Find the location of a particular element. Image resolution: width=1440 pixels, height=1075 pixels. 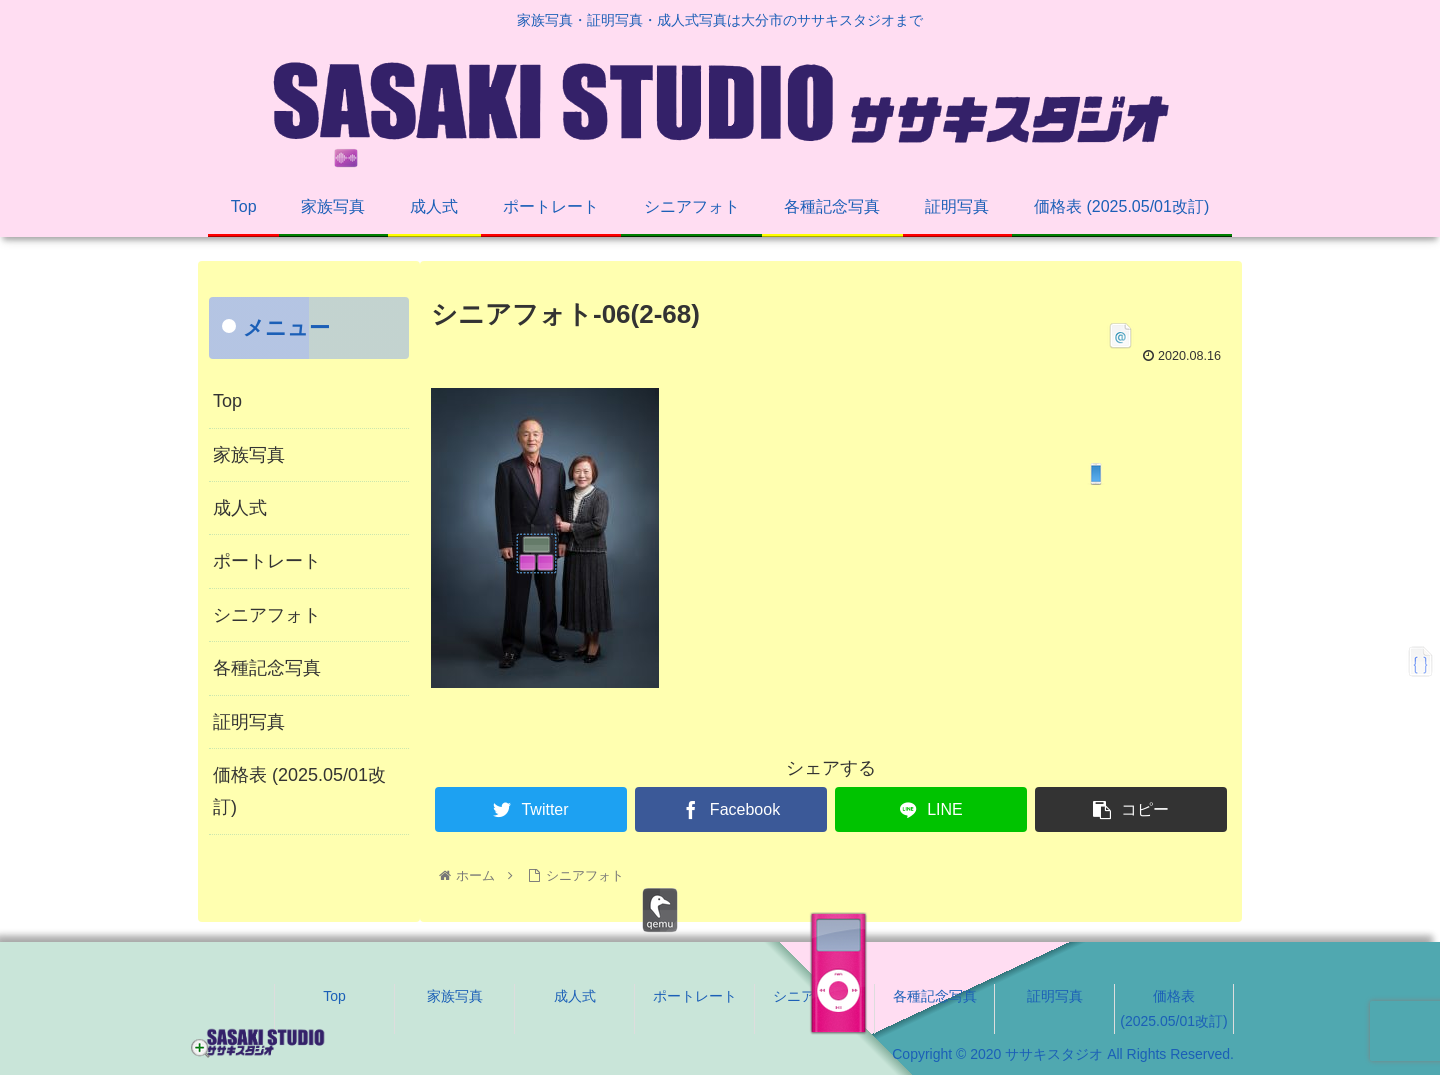

indicates a connected iPhone device is located at coordinates (1096, 474).